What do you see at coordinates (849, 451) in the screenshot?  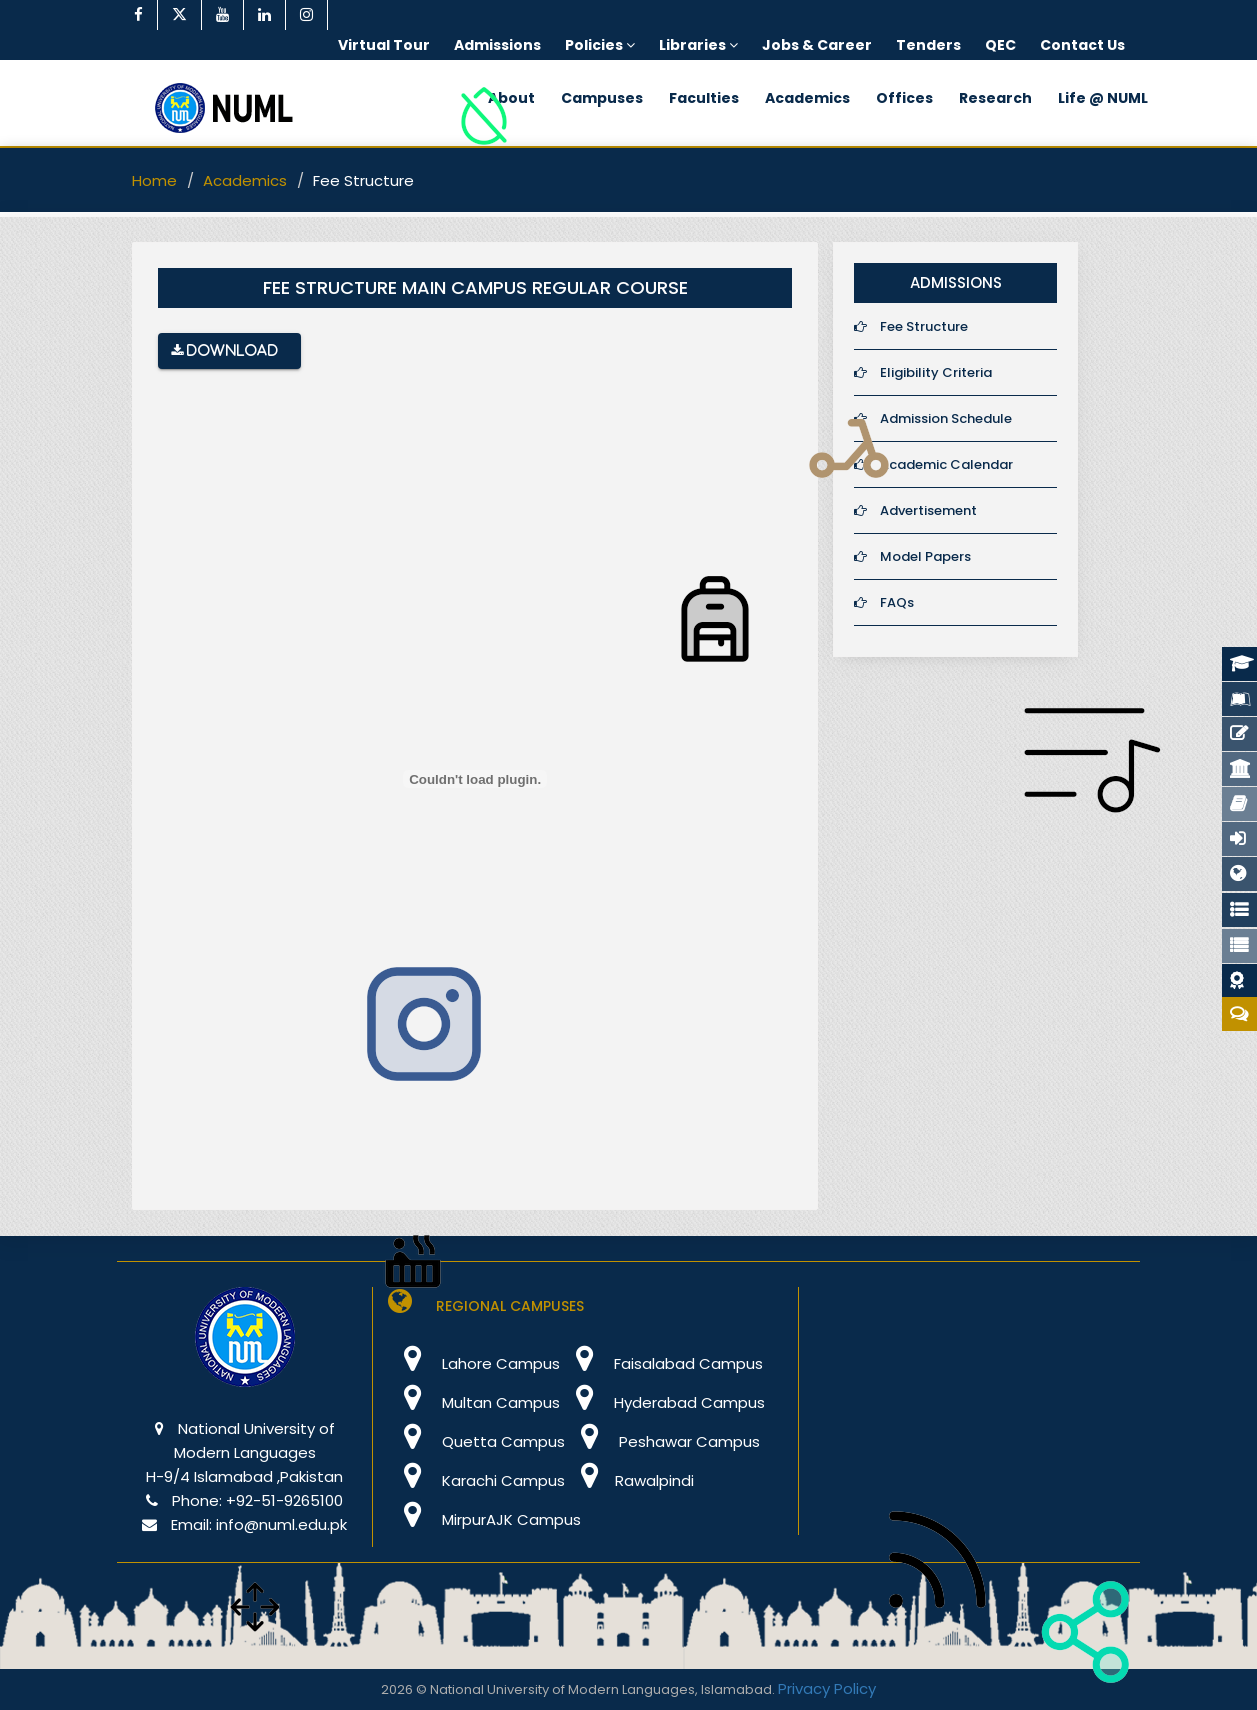 I see `select scooter as transportation mode` at bounding box center [849, 451].